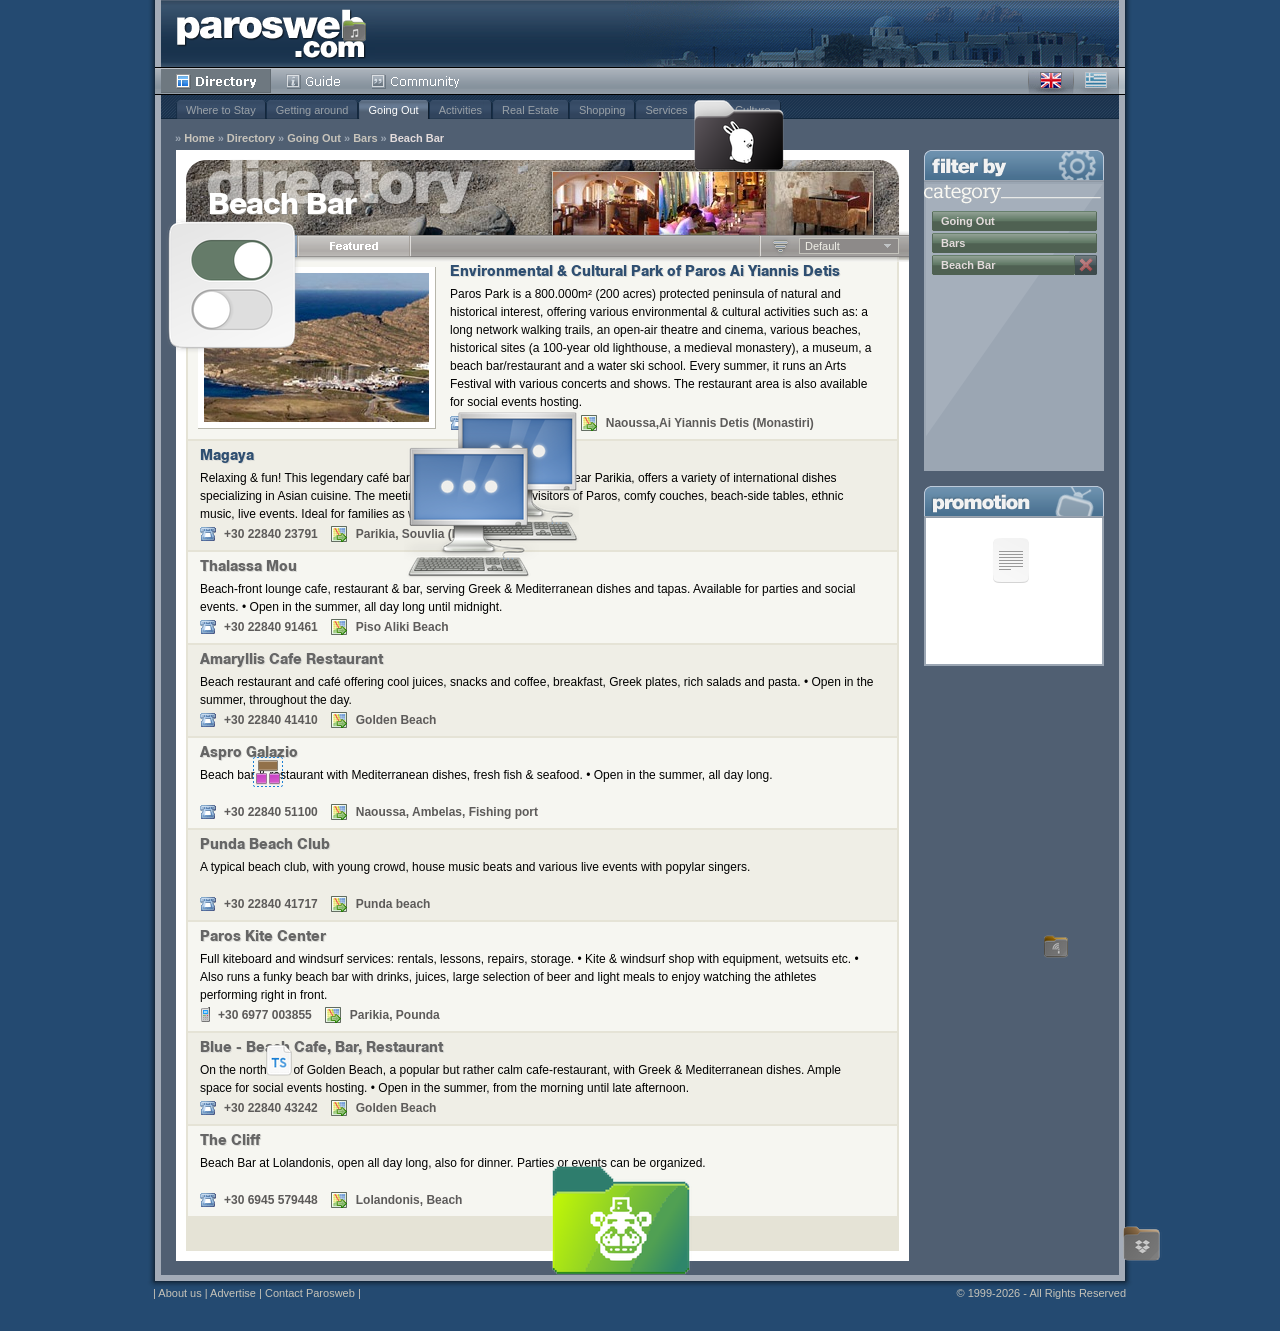 Image resolution: width=1280 pixels, height=1331 pixels. I want to click on open your Game Jolt games folder, so click(621, 1224).